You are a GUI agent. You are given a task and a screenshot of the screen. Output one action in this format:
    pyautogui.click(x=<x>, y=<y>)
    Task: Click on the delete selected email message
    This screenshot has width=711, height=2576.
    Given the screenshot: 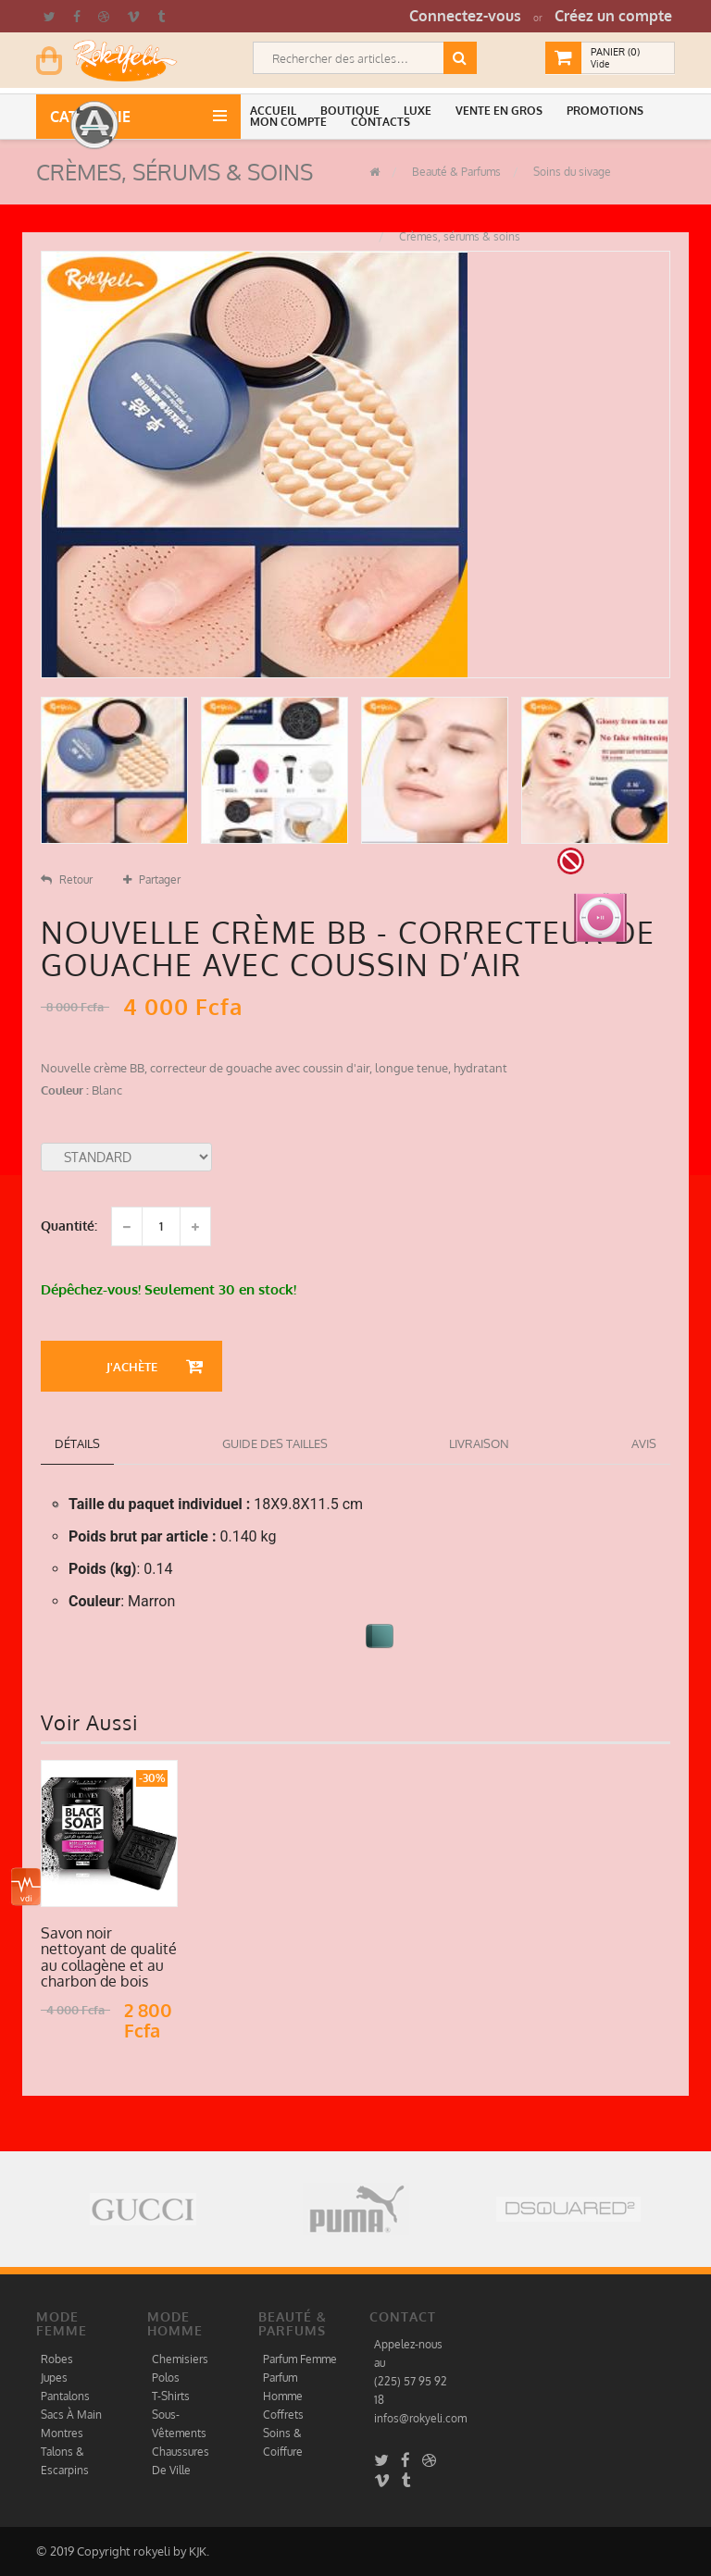 What is the action you would take?
    pyautogui.click(x=570, y=861)
    